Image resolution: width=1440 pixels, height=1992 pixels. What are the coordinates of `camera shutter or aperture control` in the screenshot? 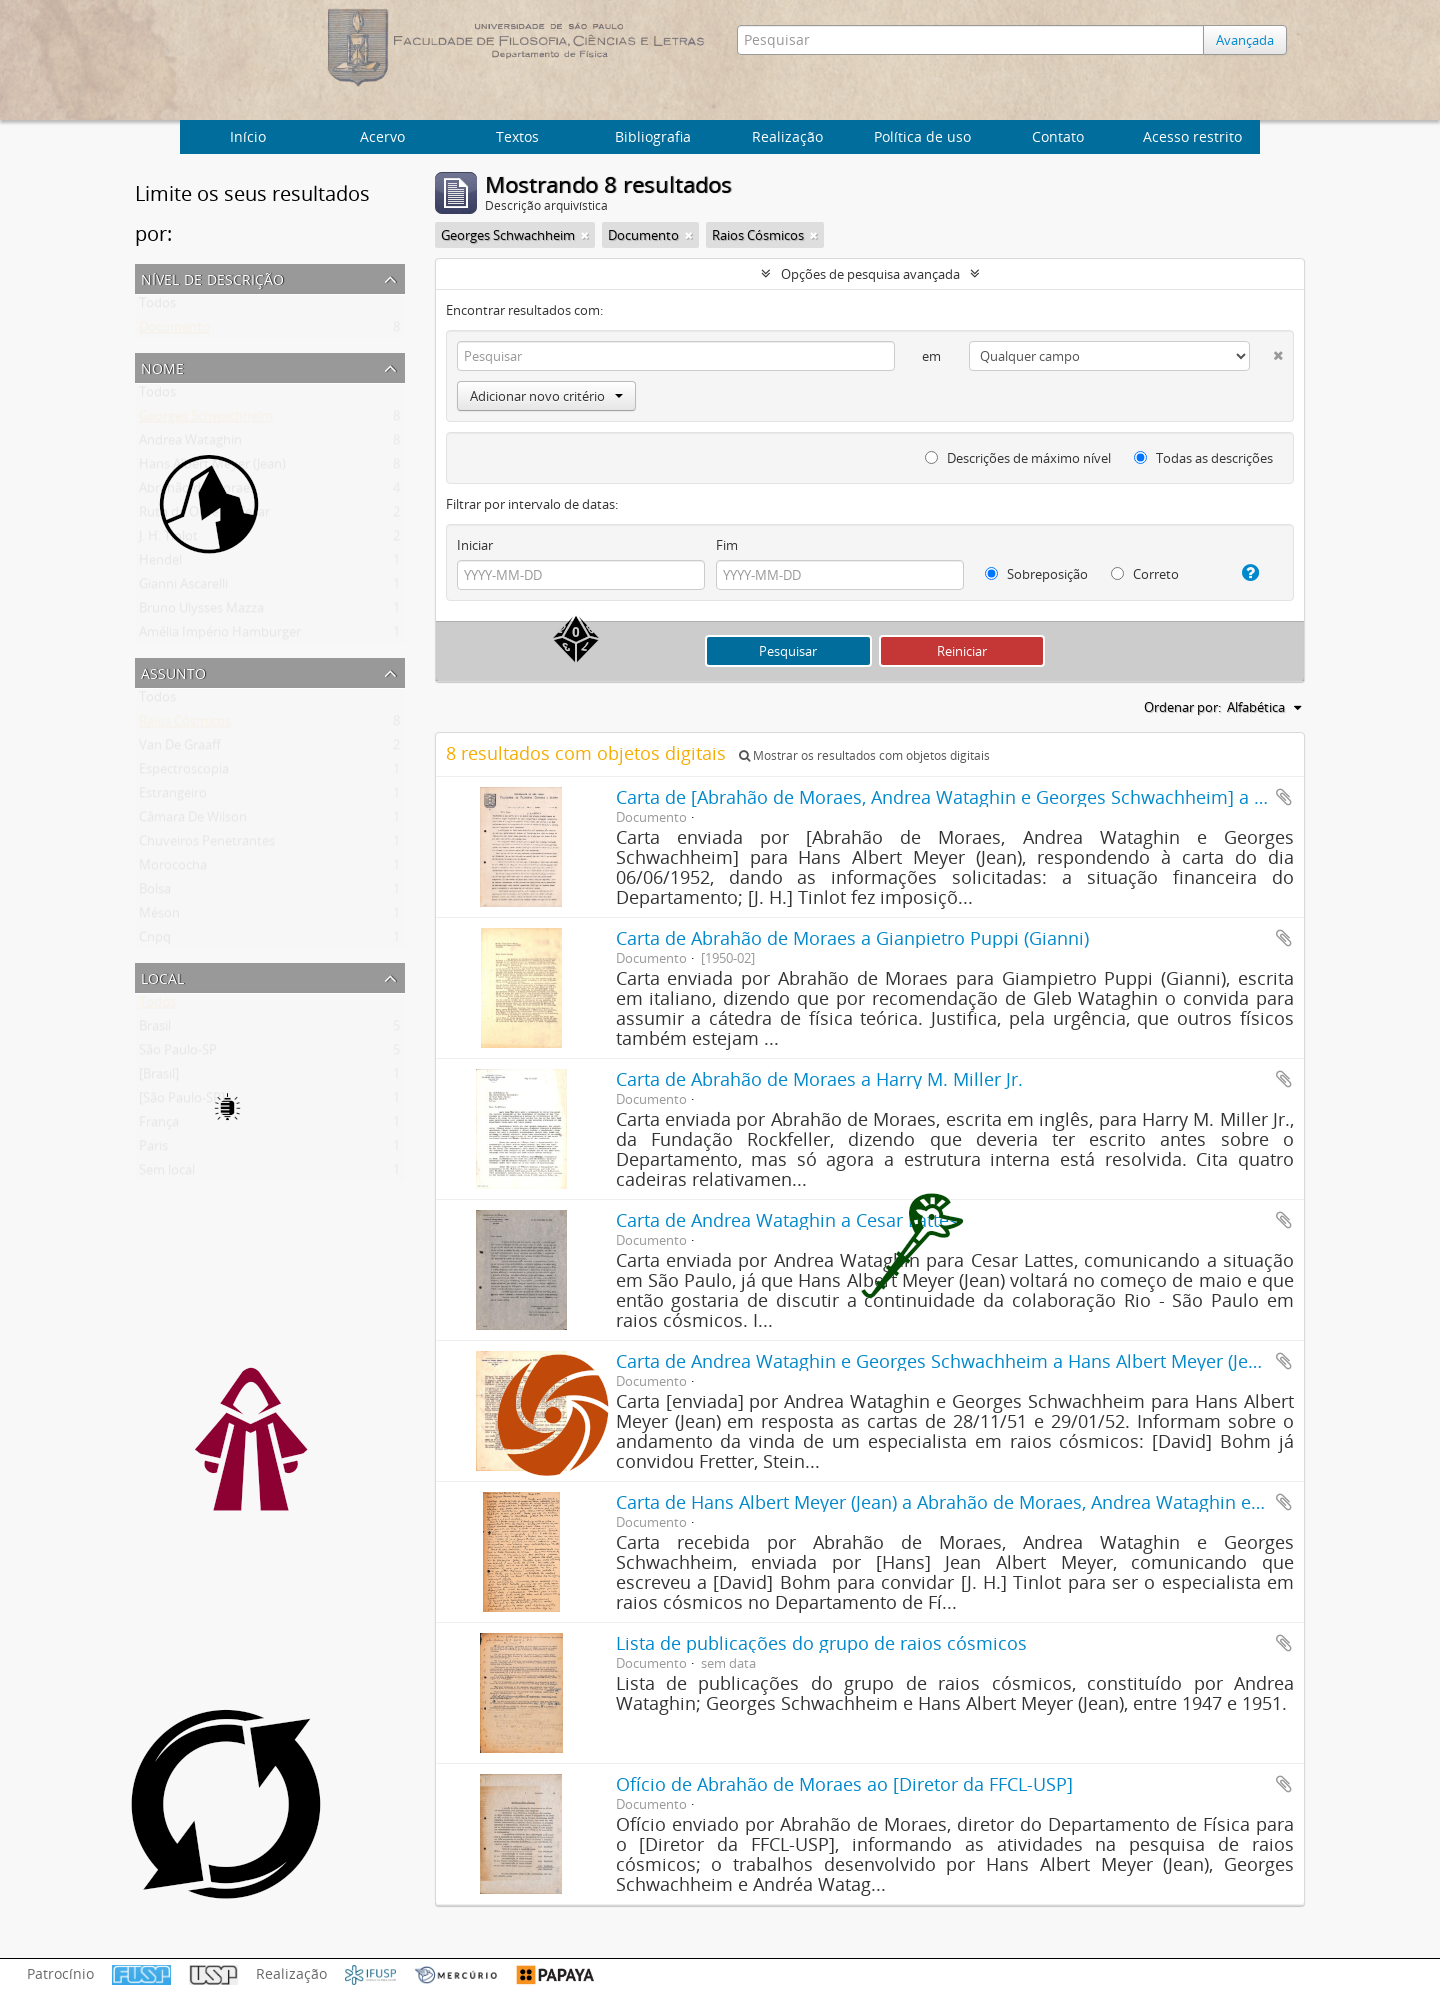 It's located at (552, 1414).